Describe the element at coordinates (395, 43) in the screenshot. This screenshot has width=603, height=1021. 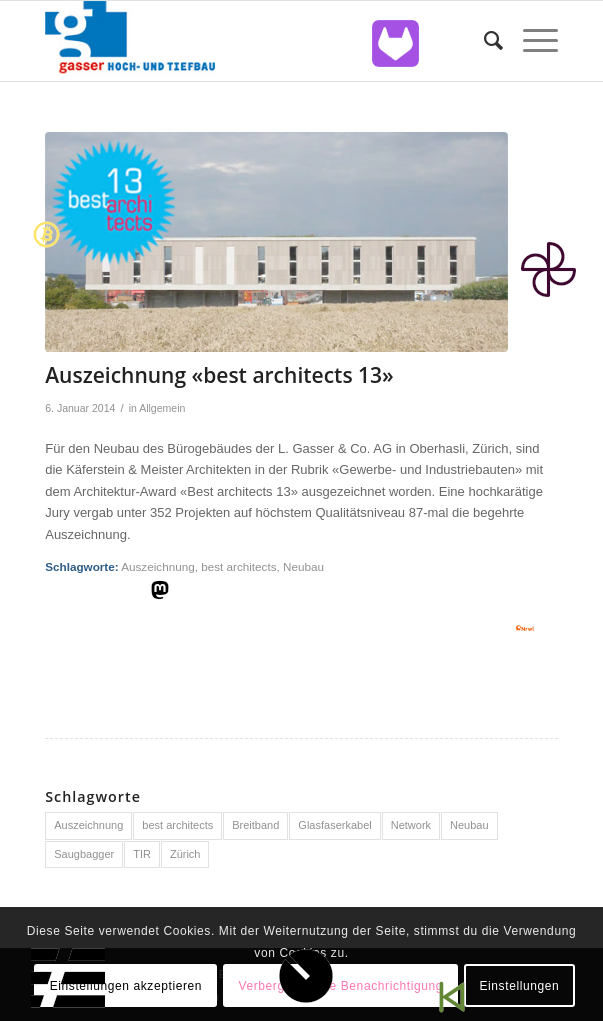
I see `open GitLab repository` at that location.